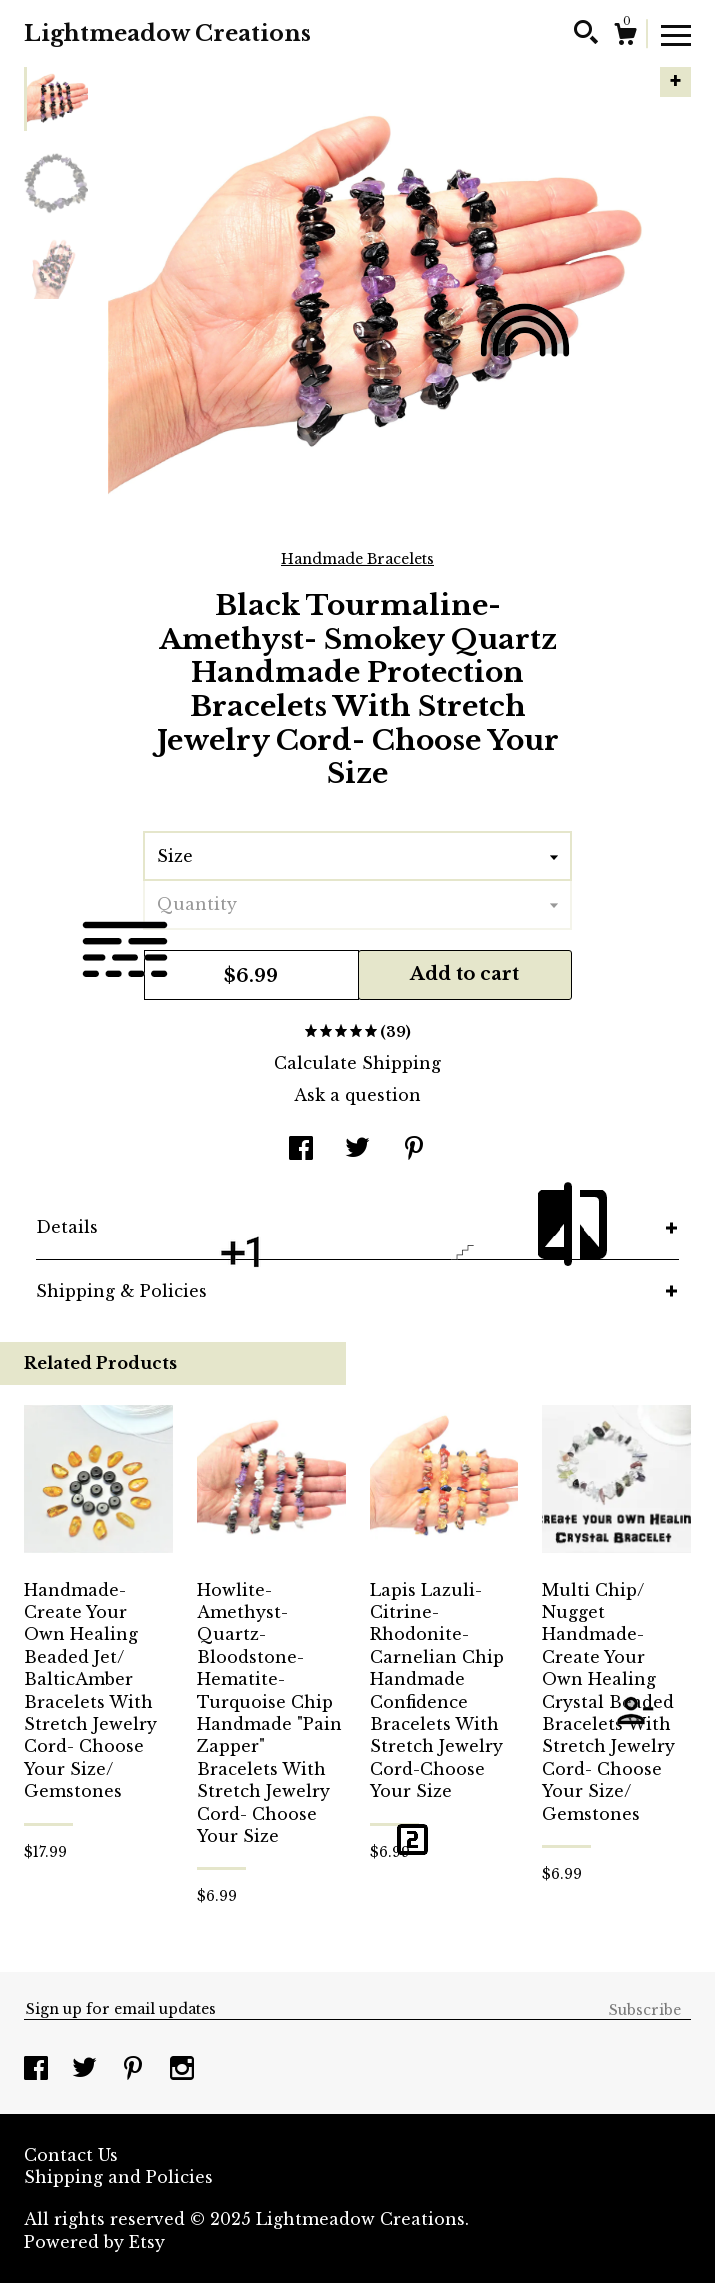 The image size is (715, 2283). What do you see at coordinates (462, 1252) in the screenshot?
I see `view step-by-step instructions or progress` at bounding box center [462, 1252].